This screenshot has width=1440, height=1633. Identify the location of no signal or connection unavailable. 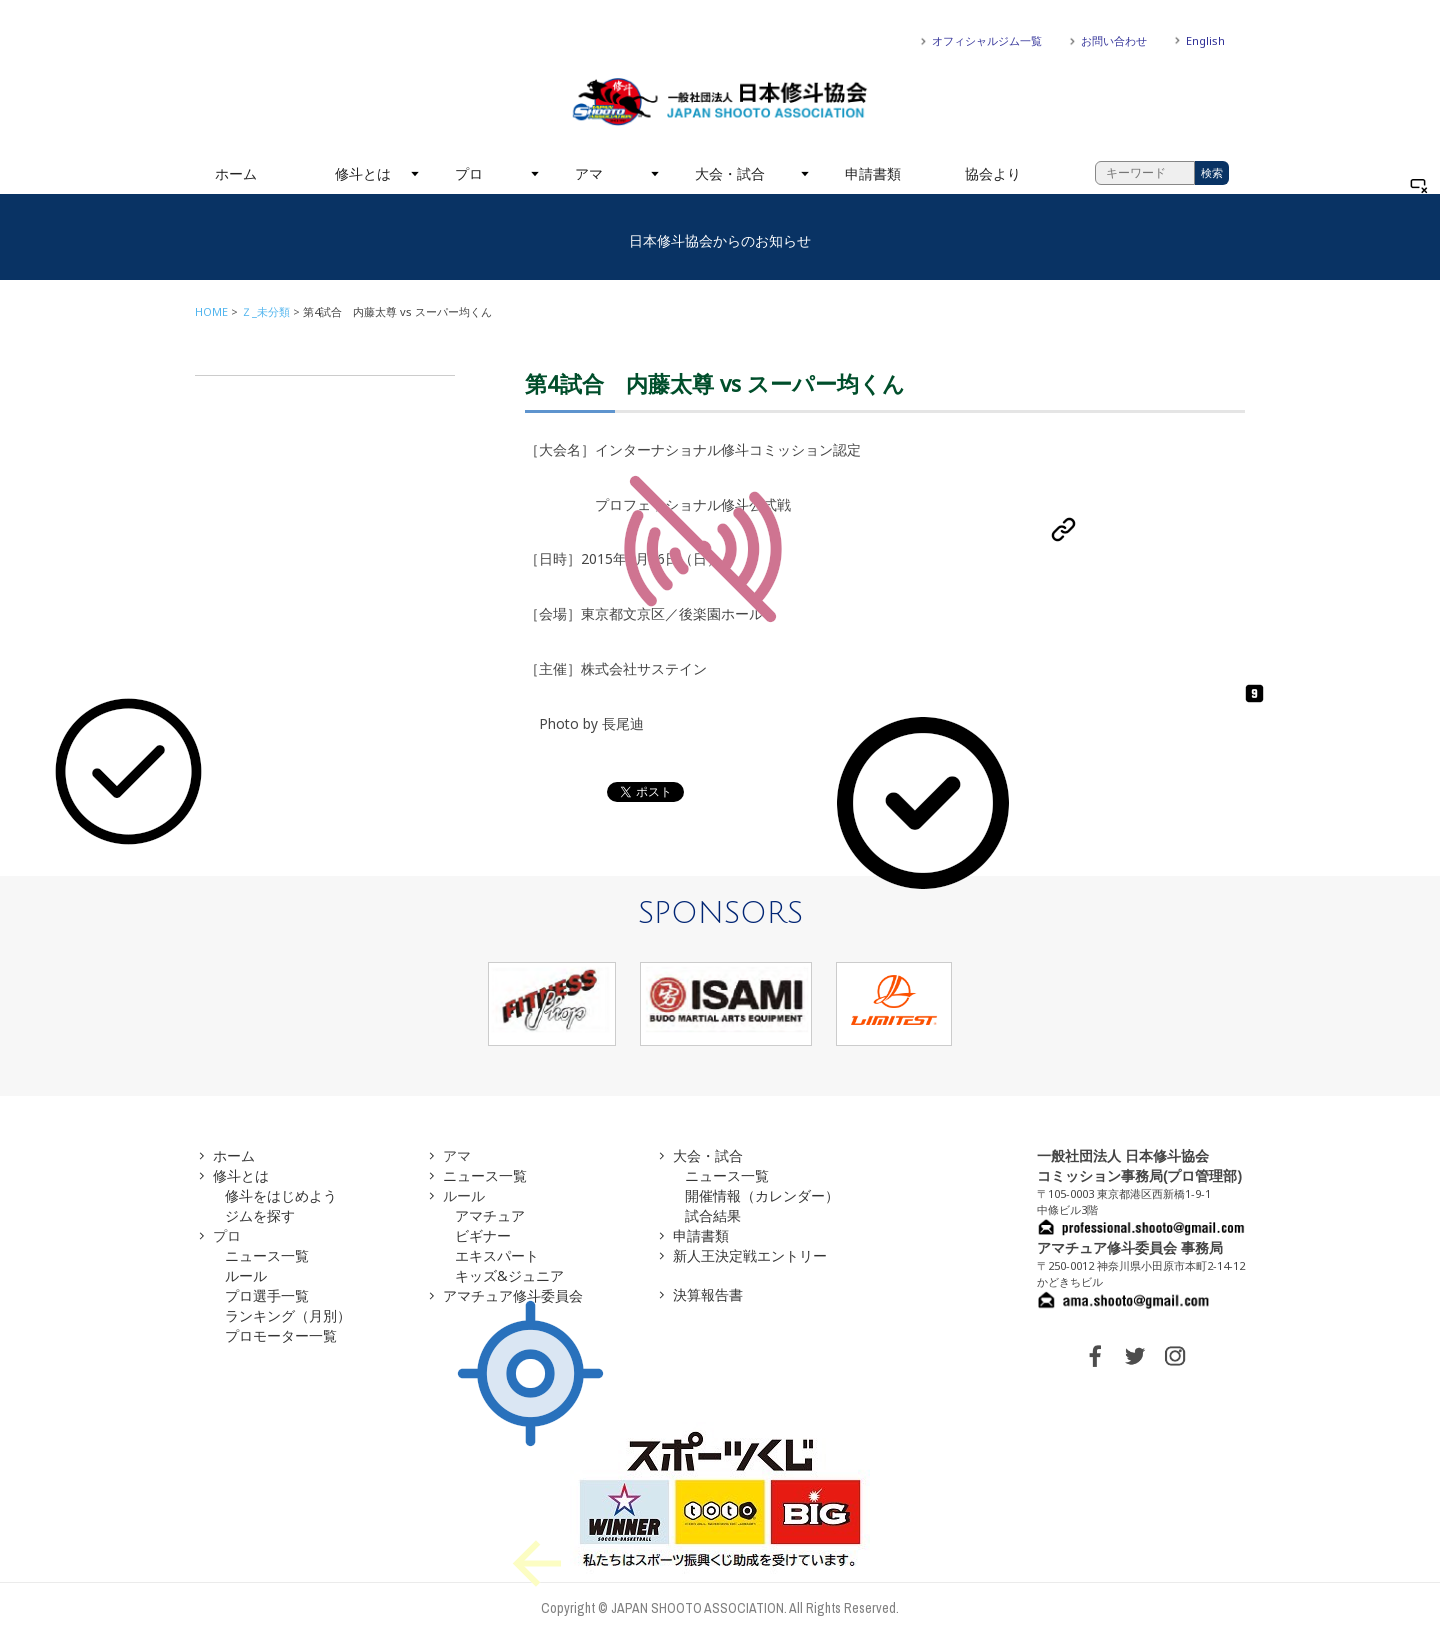
(703, 549).